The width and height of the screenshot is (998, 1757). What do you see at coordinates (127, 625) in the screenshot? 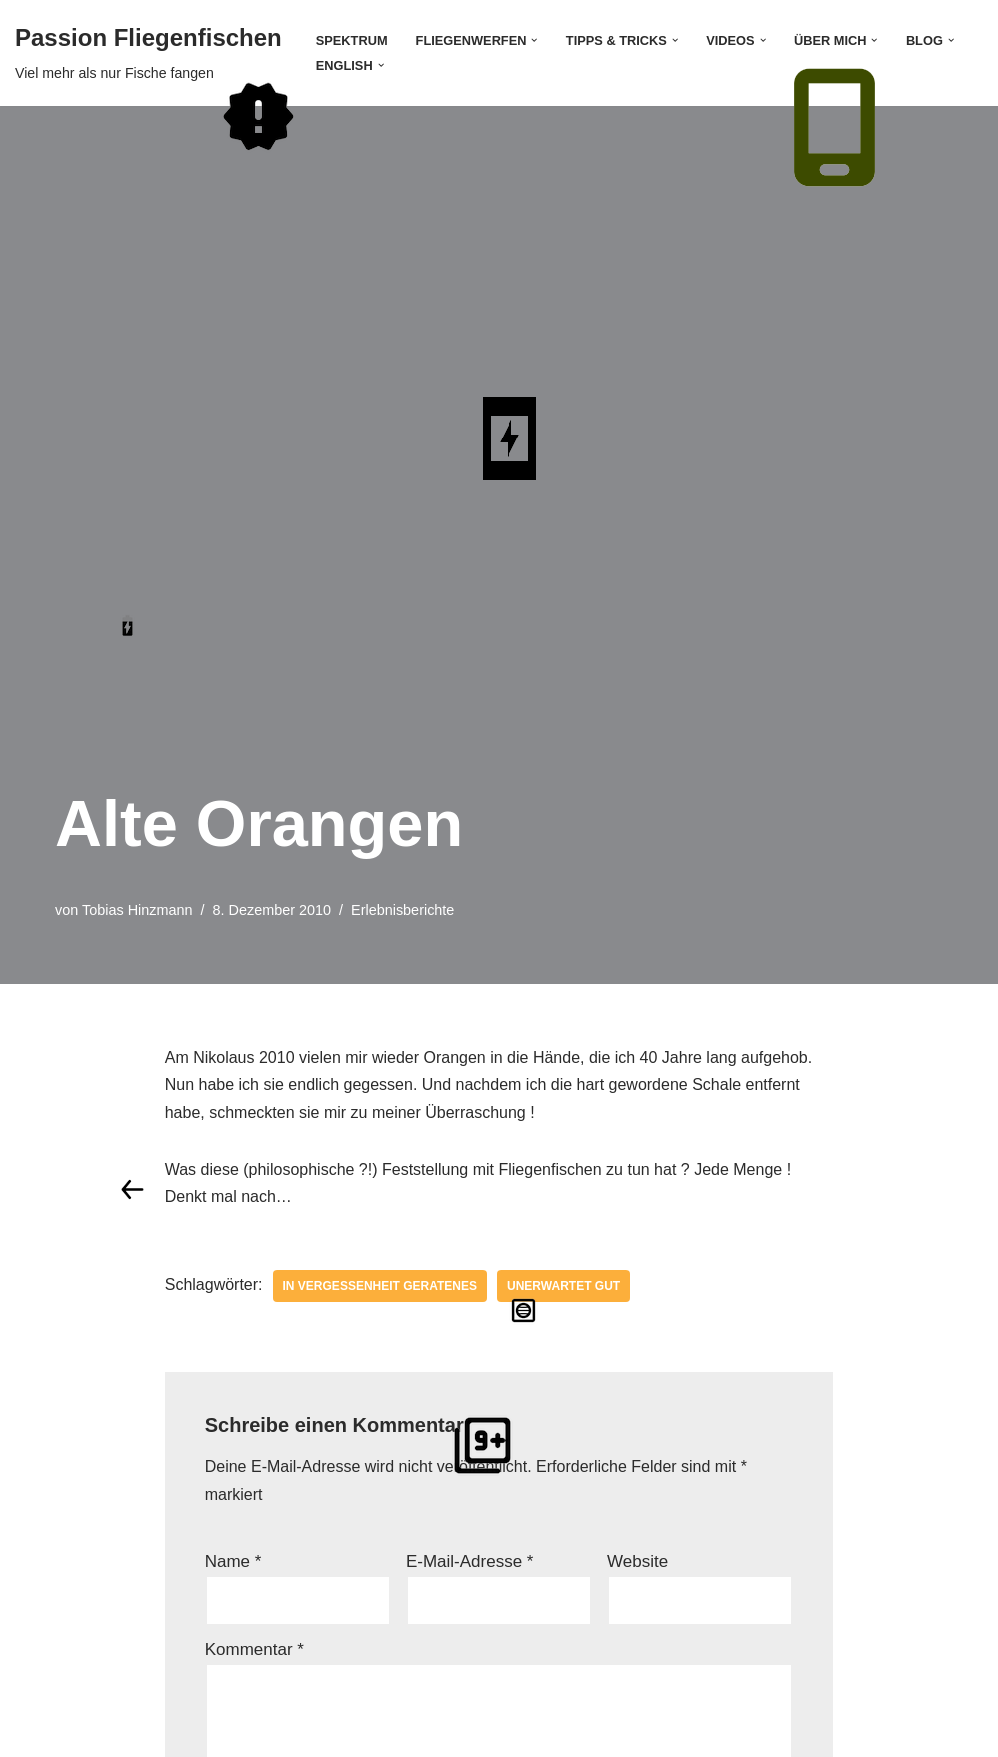
I see `battery charging at 90%` at bounding box center [127, 625].